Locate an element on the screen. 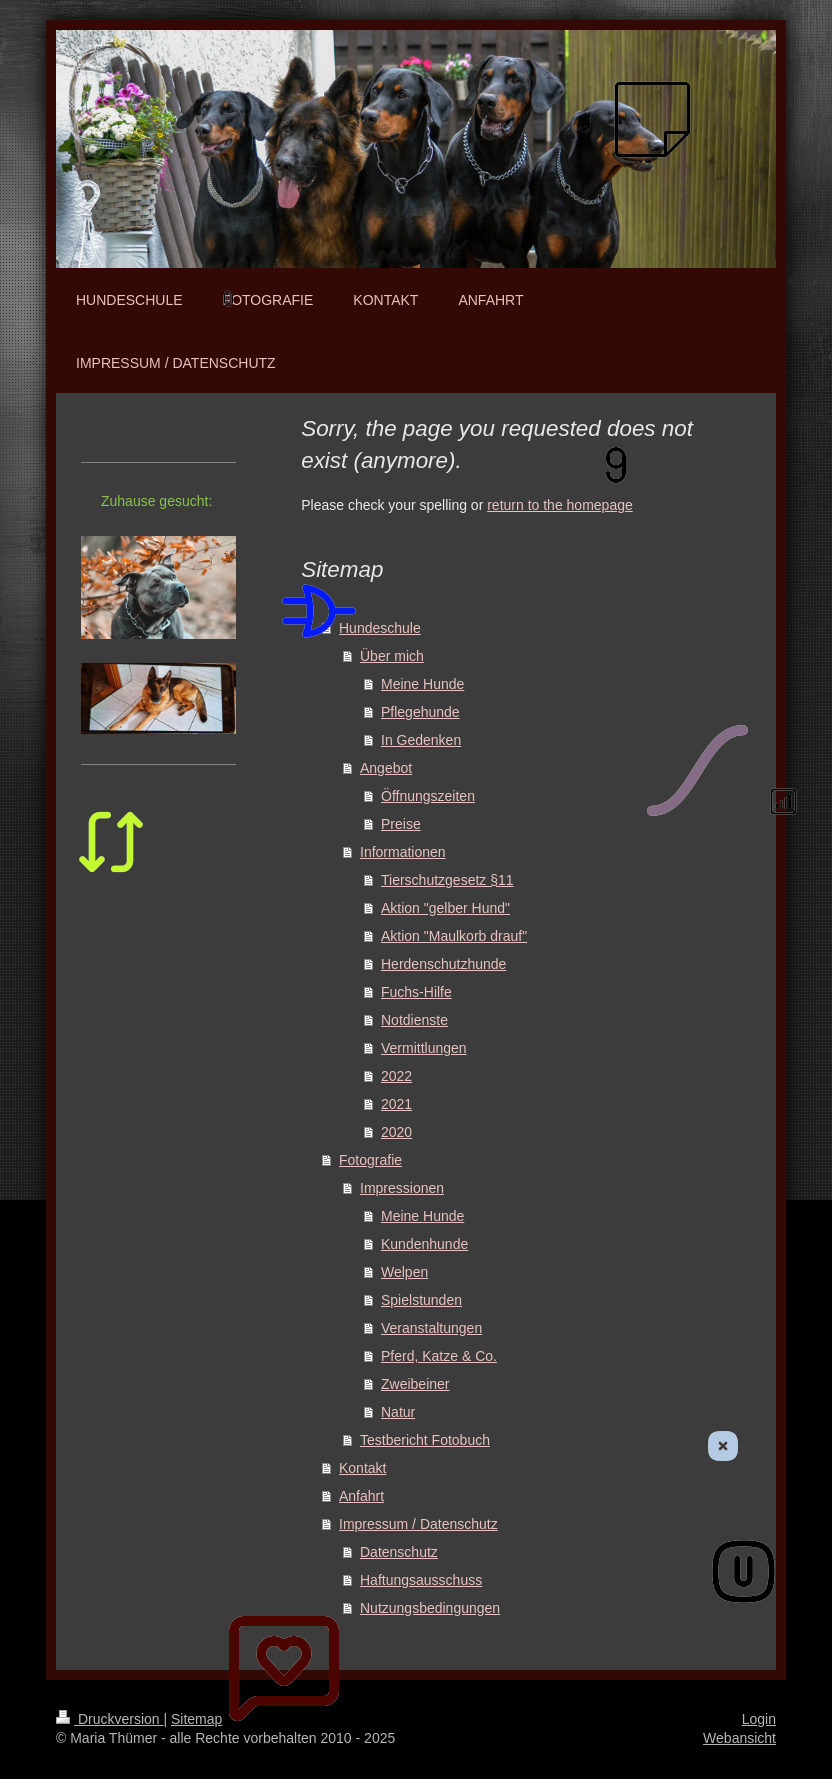  logic OR gate symbol for circuit diagrams is located at coordinates (319, 611).